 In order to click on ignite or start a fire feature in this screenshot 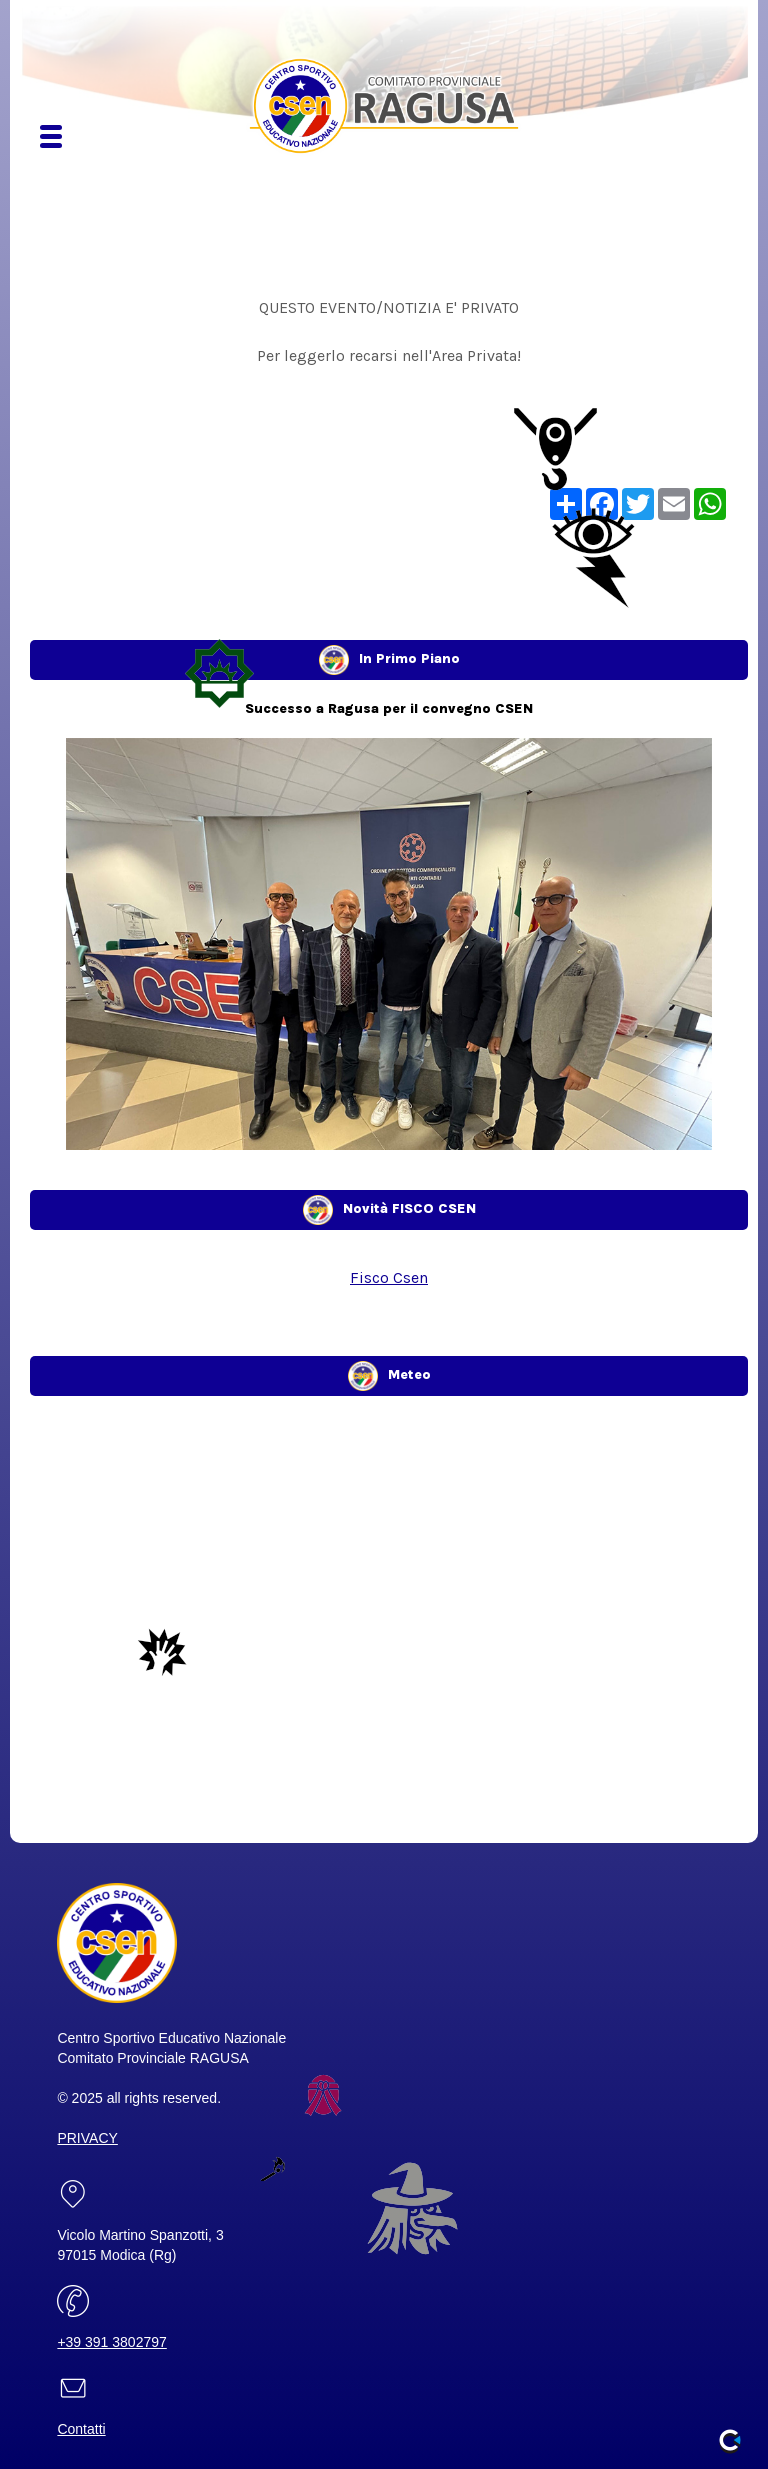, I will do `click(273, 2169)`.